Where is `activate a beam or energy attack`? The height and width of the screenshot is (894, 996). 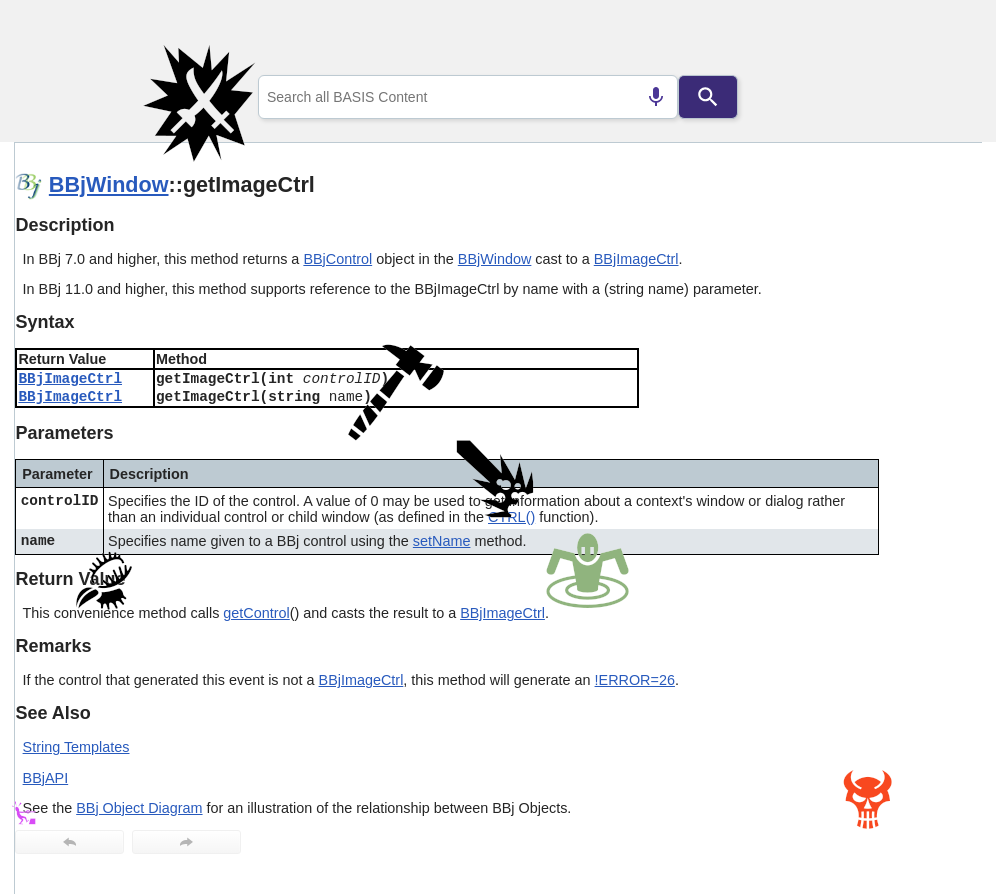
activate a beam or energy attack is located at coordinates (495, 479).